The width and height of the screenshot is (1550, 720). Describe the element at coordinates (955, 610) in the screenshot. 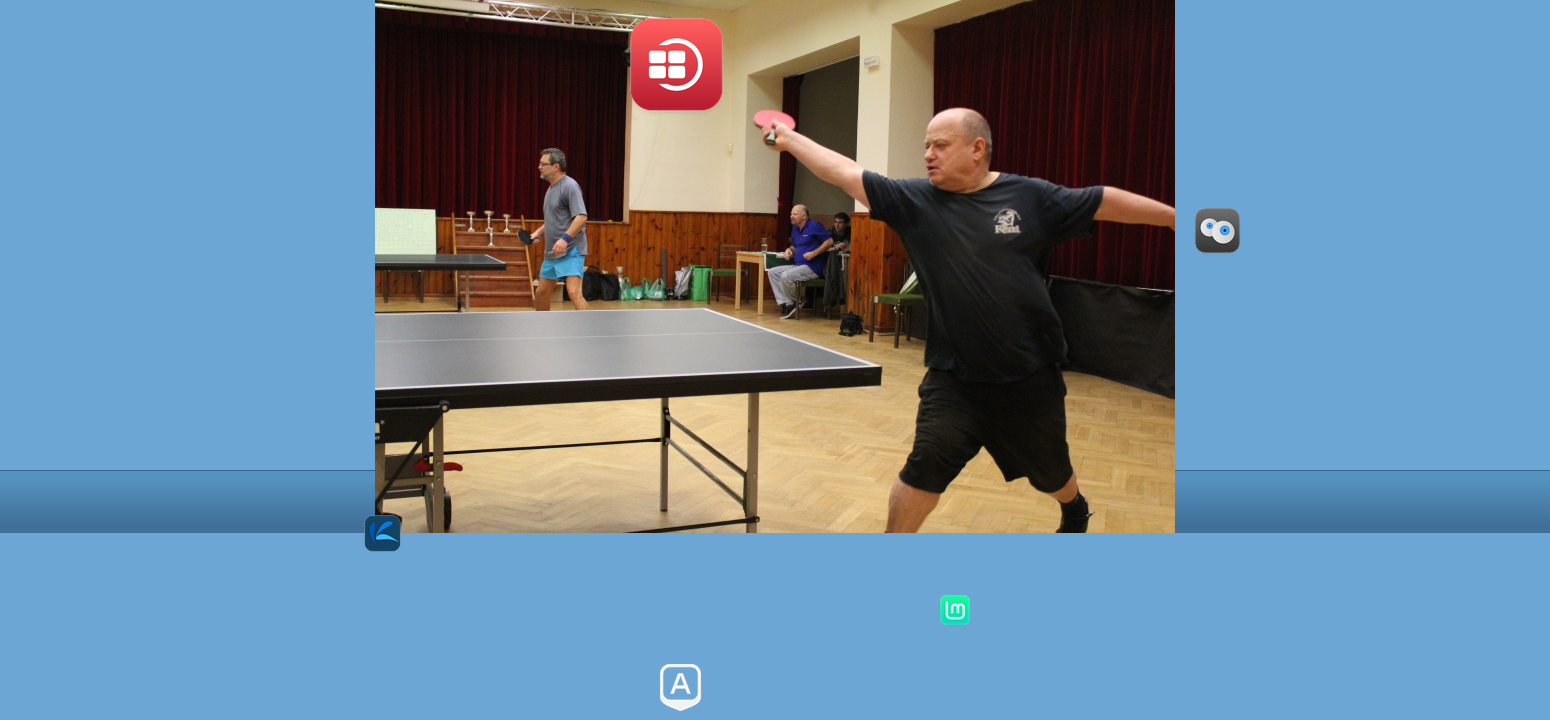

I see `open linux mint welcome screen` at that location.